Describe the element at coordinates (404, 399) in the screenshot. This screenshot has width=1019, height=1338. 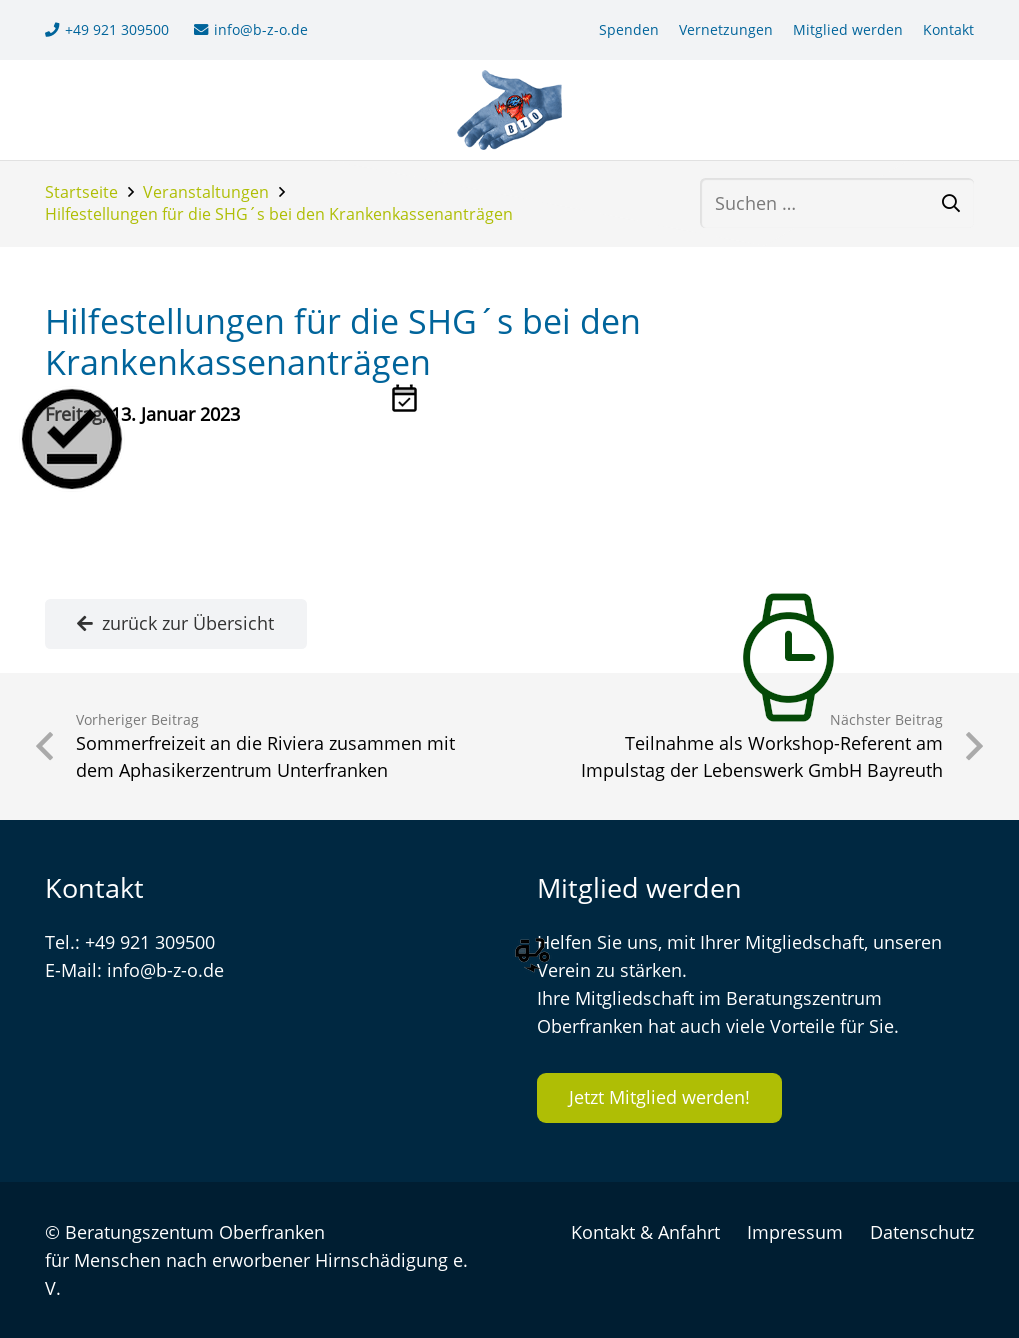
I see `event confirmed or scheduled successfully` at that location.